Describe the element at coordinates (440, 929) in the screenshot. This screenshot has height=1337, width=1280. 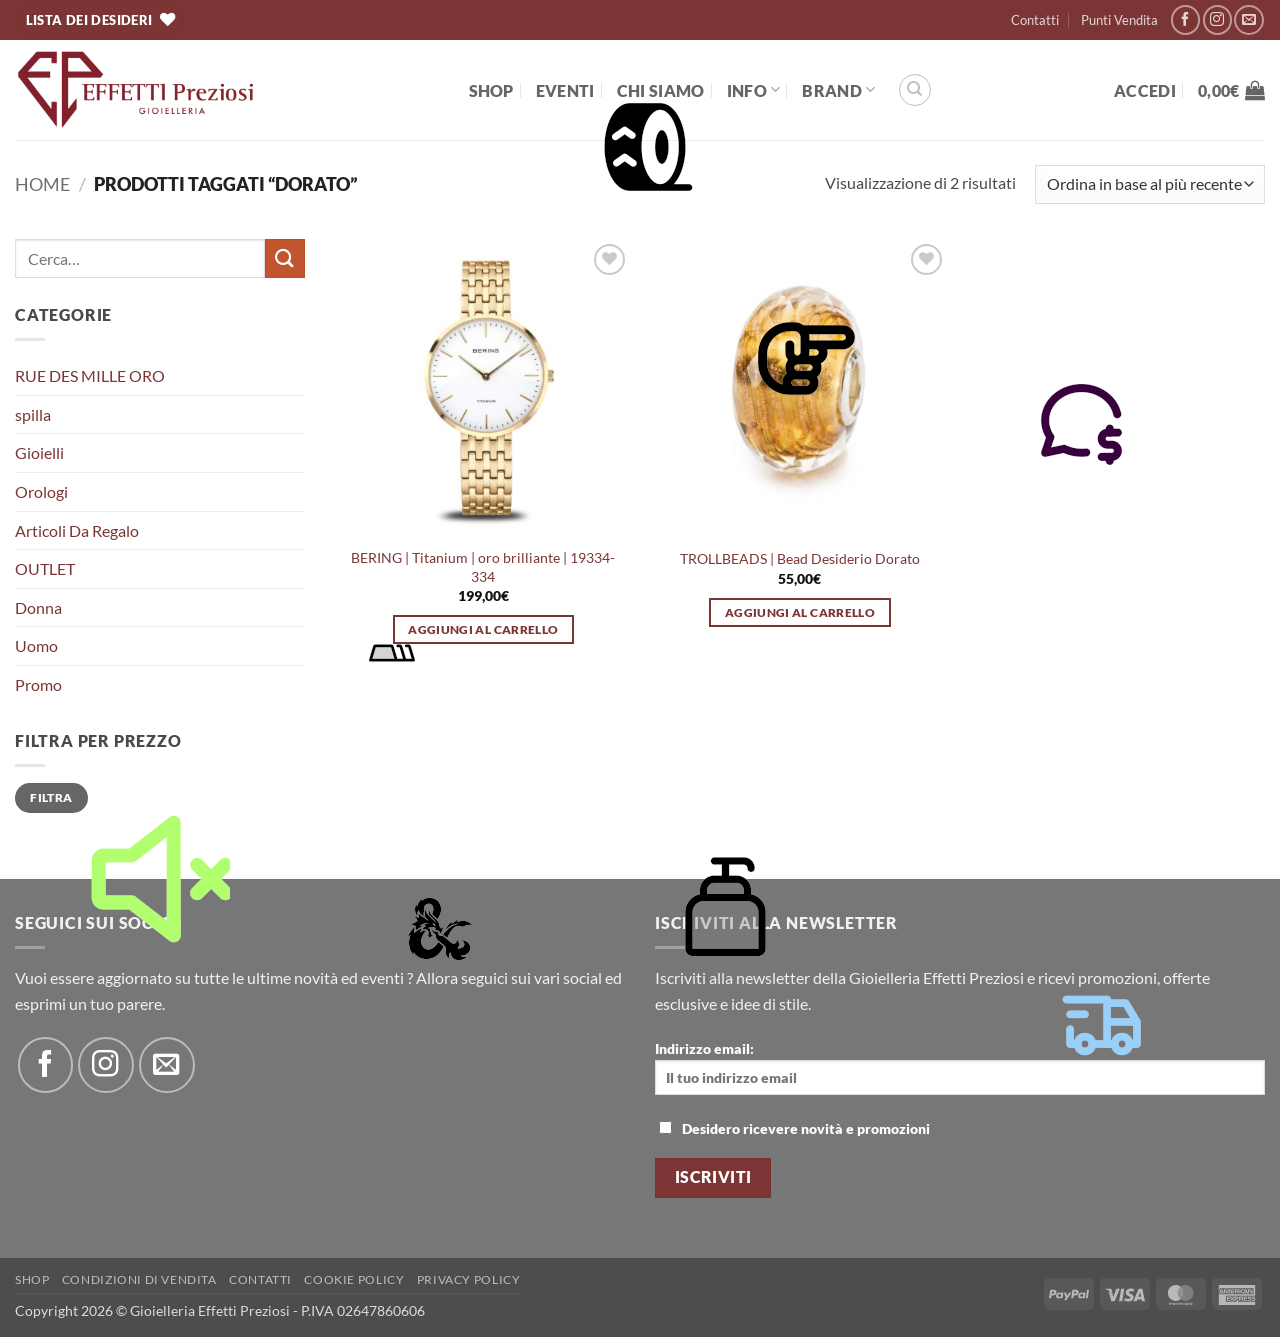
I see `Dungeons & Dragons logo` at that location.